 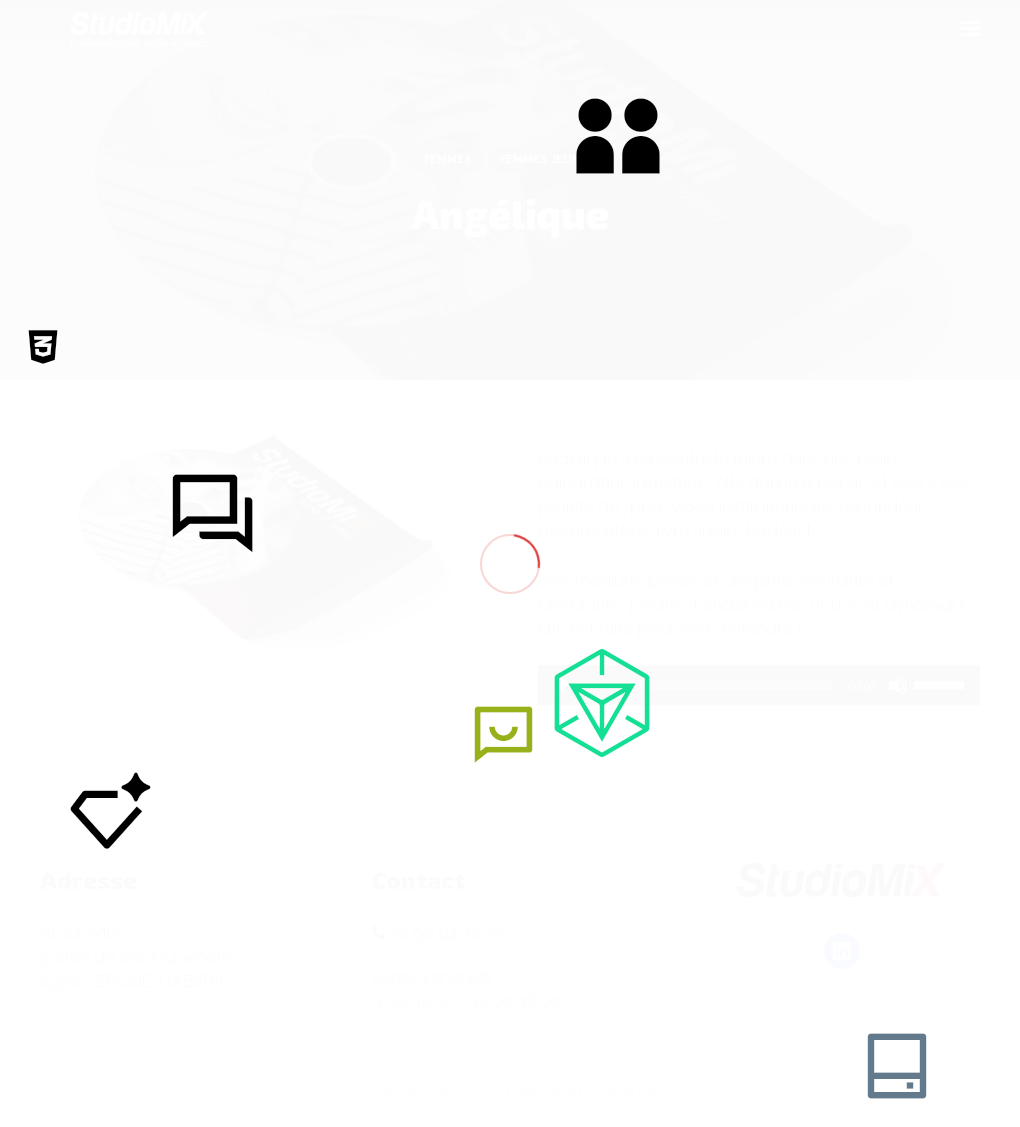 I want to click on open chat or messaging feature, so click(x=214, y=512).